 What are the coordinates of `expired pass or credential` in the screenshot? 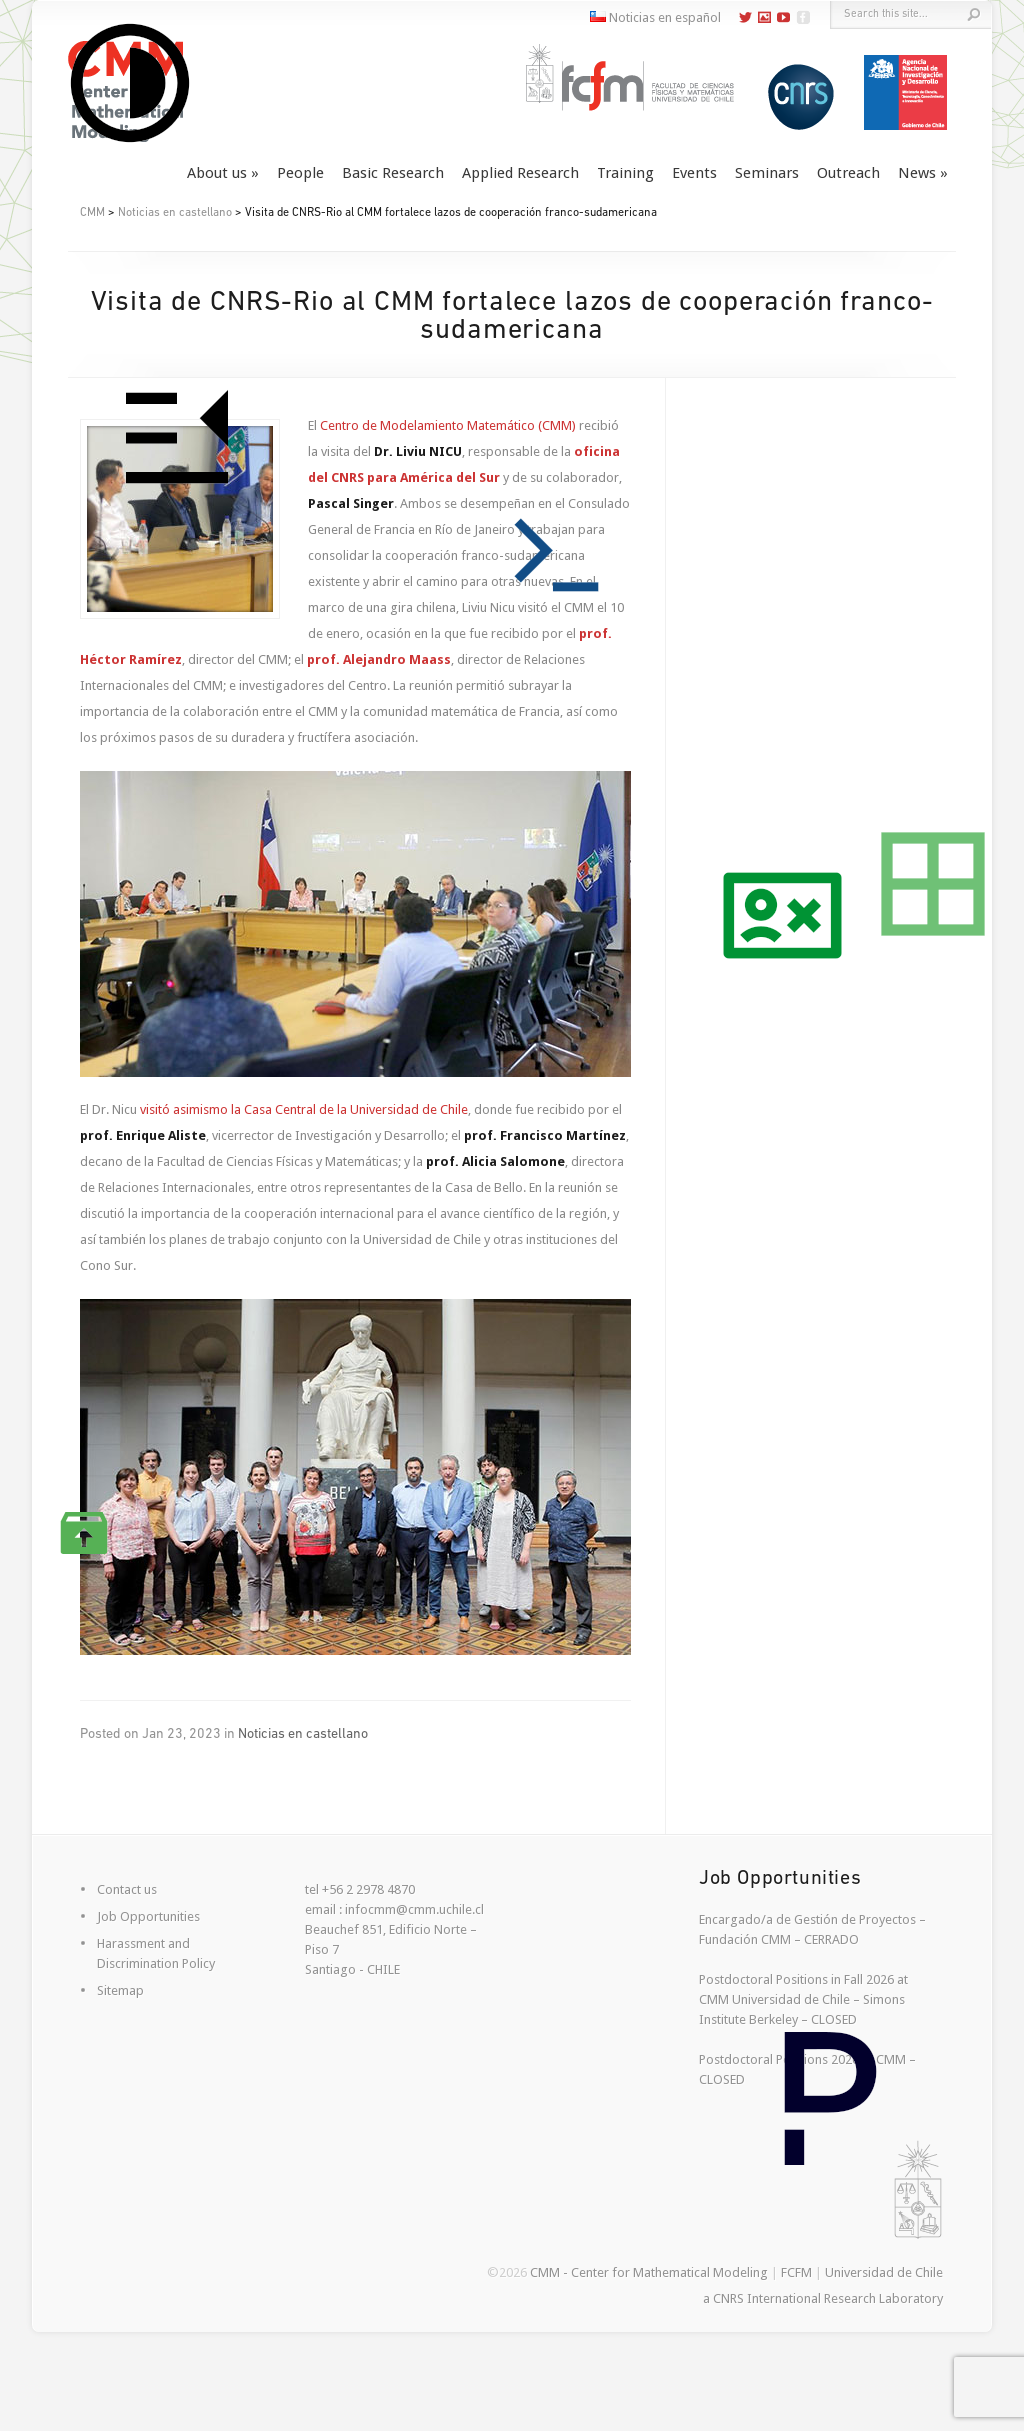 It's located at (782, 915).